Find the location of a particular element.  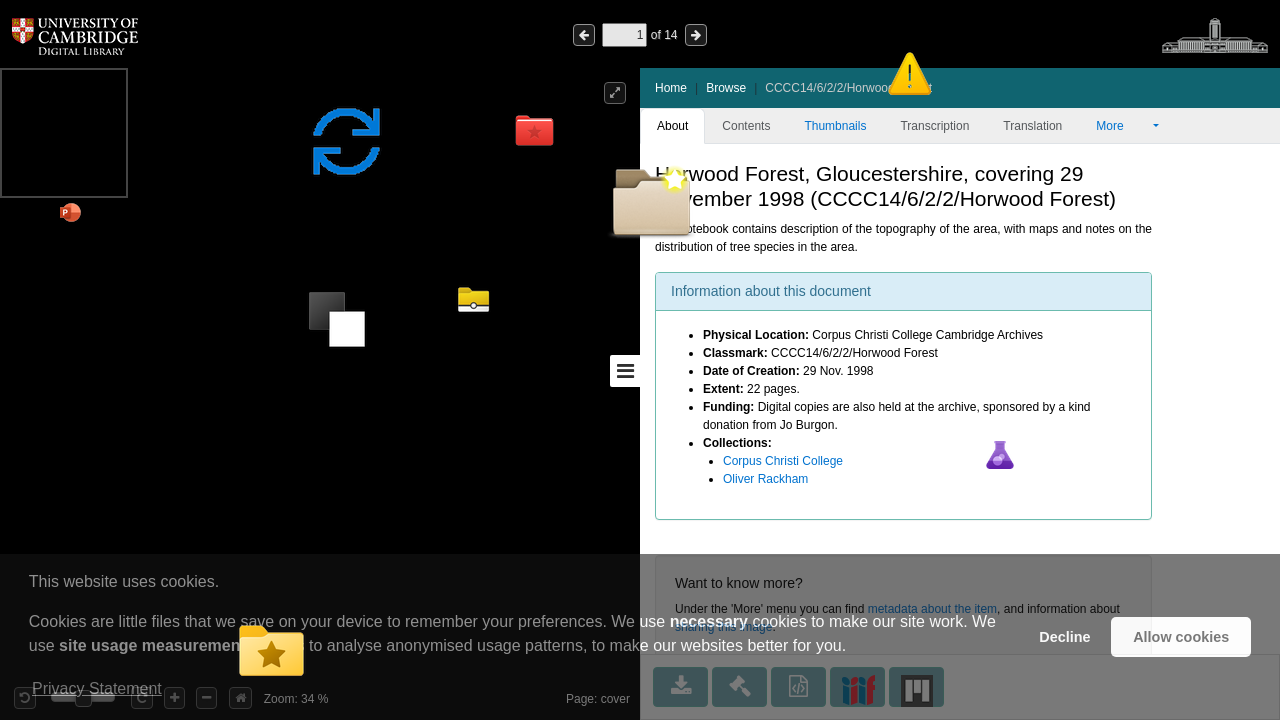

toggle high contrast mode is located at coordinates (337, 321).